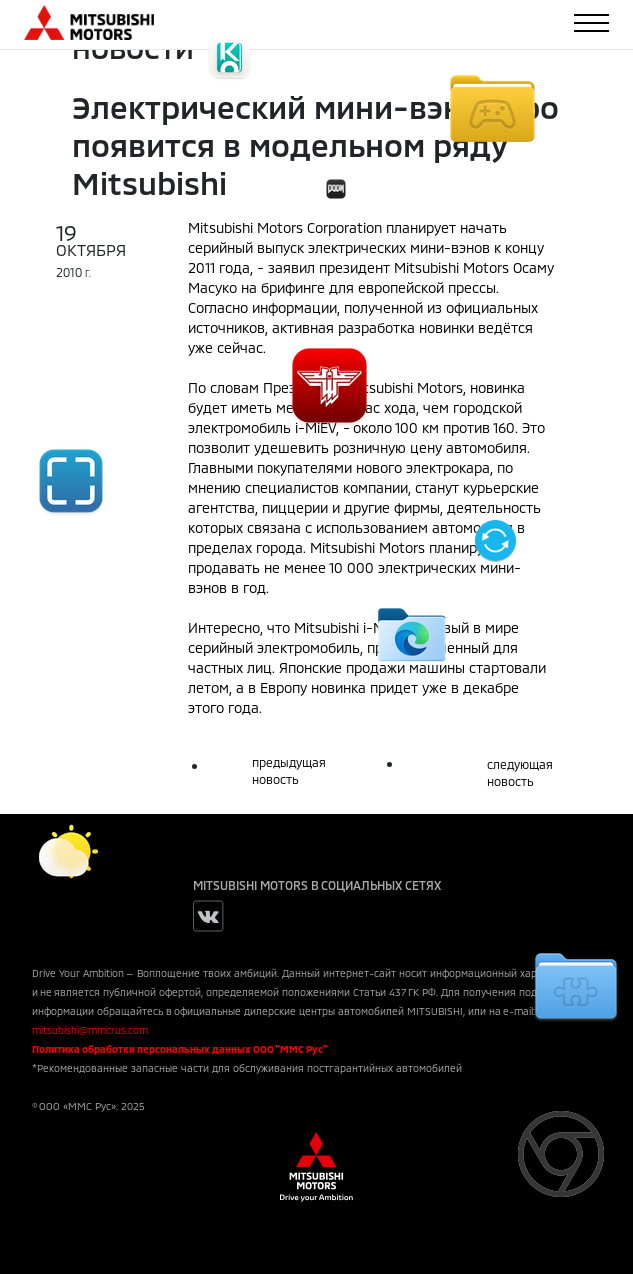  I want to click on launch Return to Castle Wolfenstein game, so click(329, 385).